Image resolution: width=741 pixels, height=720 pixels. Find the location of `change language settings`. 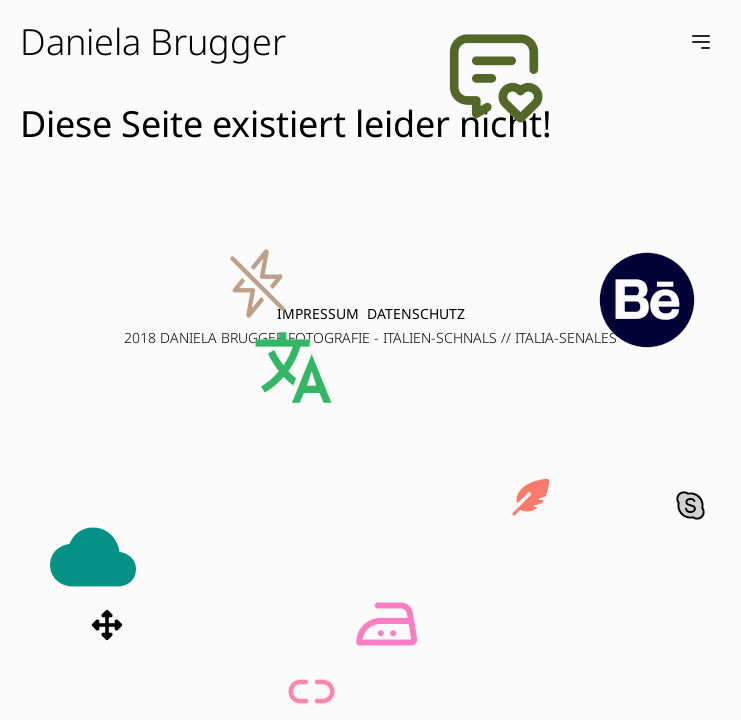

change language settings is located at coordinates (293, 367).